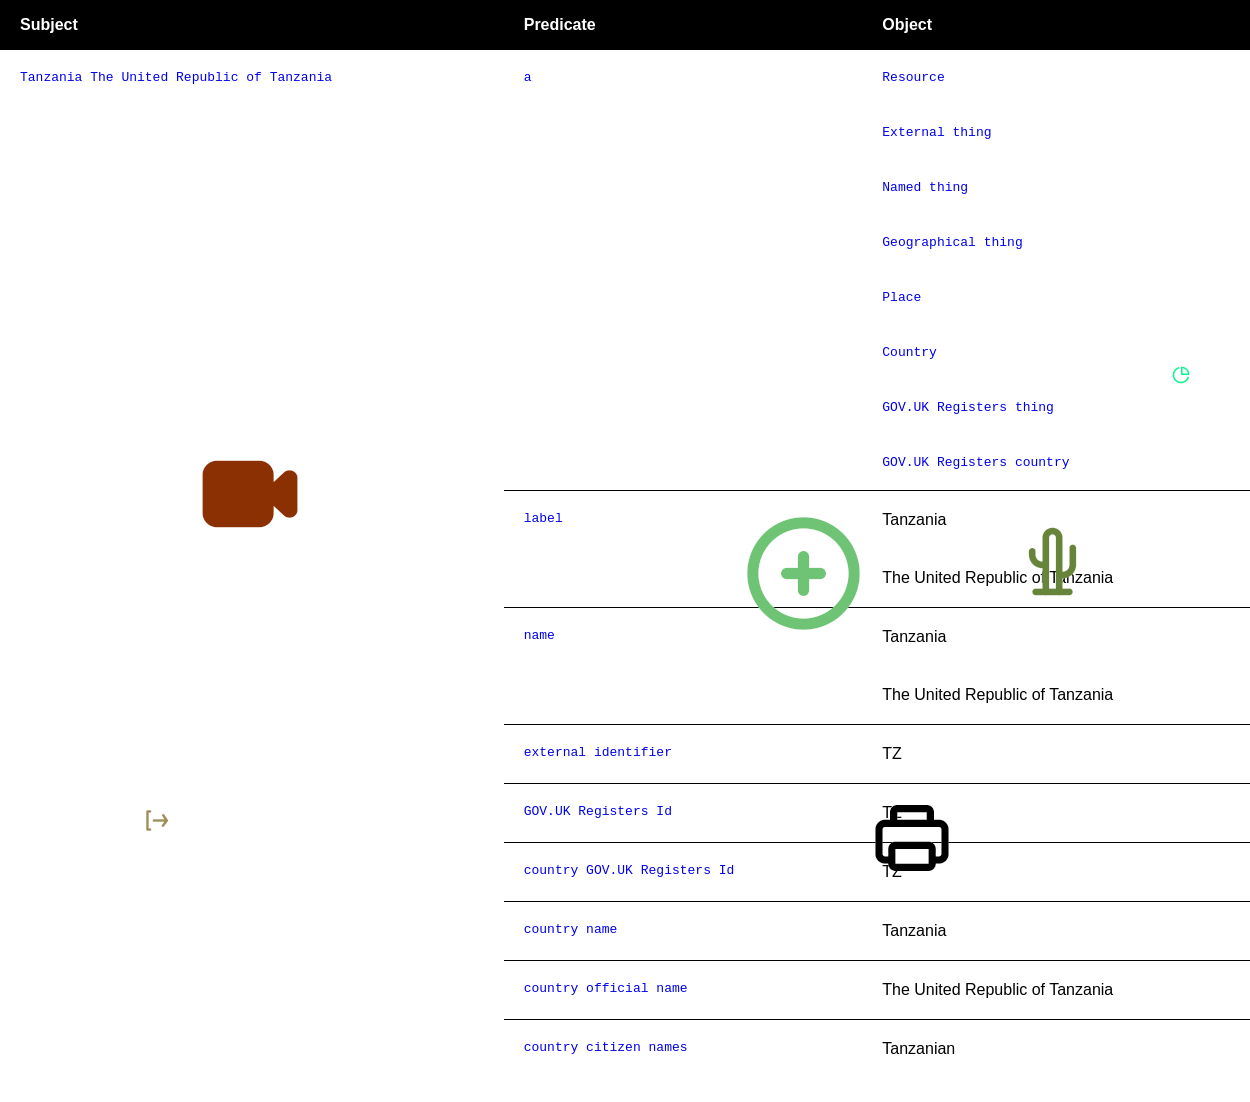 The width and height of the screenshot is (1250, 1102). What do you see at coordinates (1052, 561) in the screenshot?
I see `indicates desert or arid climate setting` at bounding box center [1052, 561].